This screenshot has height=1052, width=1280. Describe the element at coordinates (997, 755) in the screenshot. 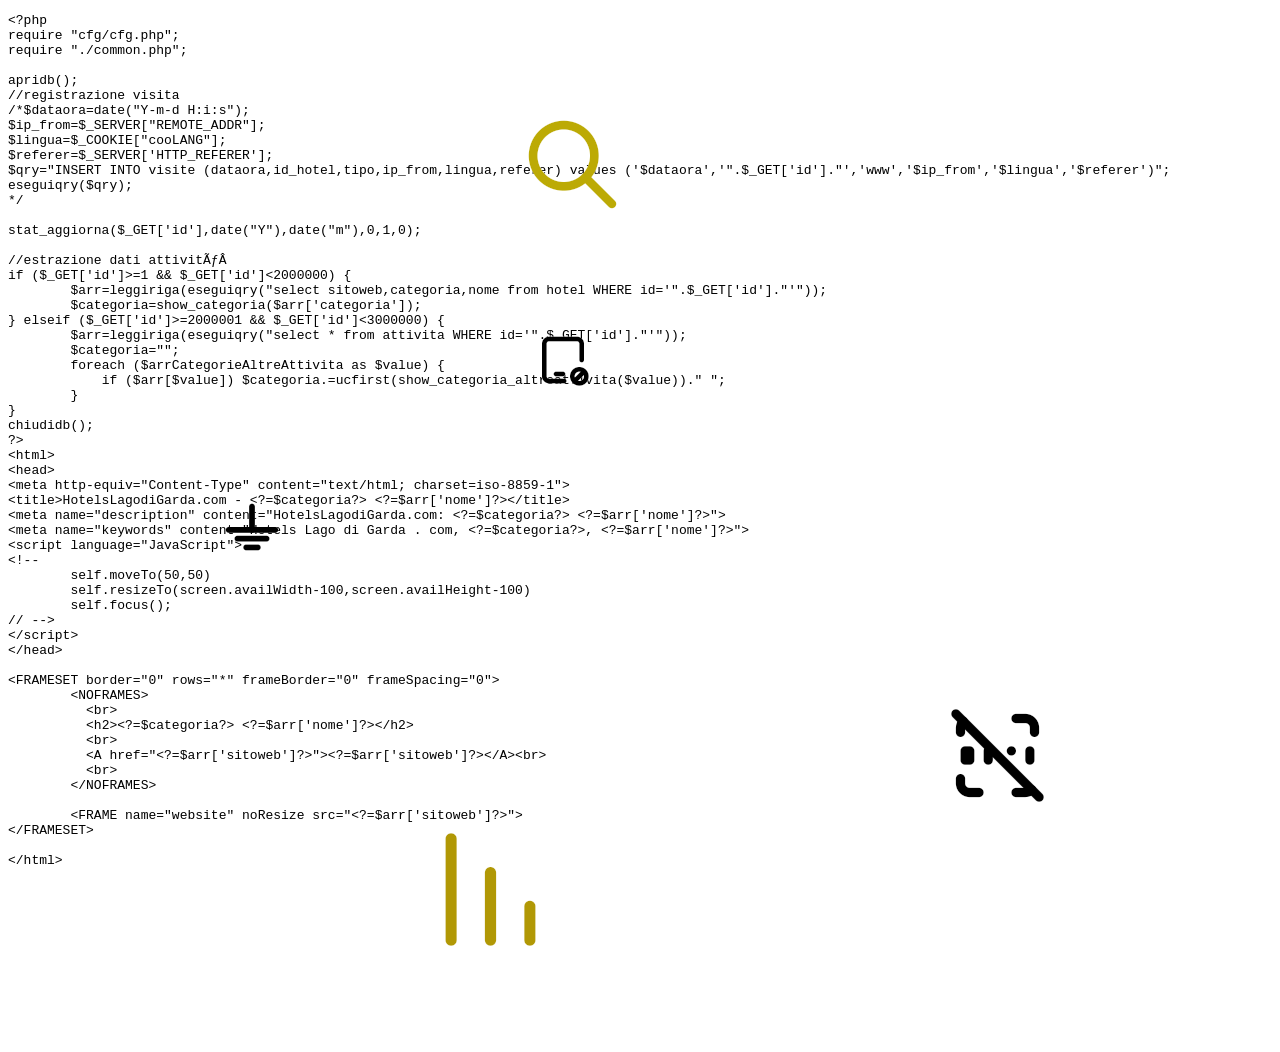

I see `barcode scanning is disabled` at that location.